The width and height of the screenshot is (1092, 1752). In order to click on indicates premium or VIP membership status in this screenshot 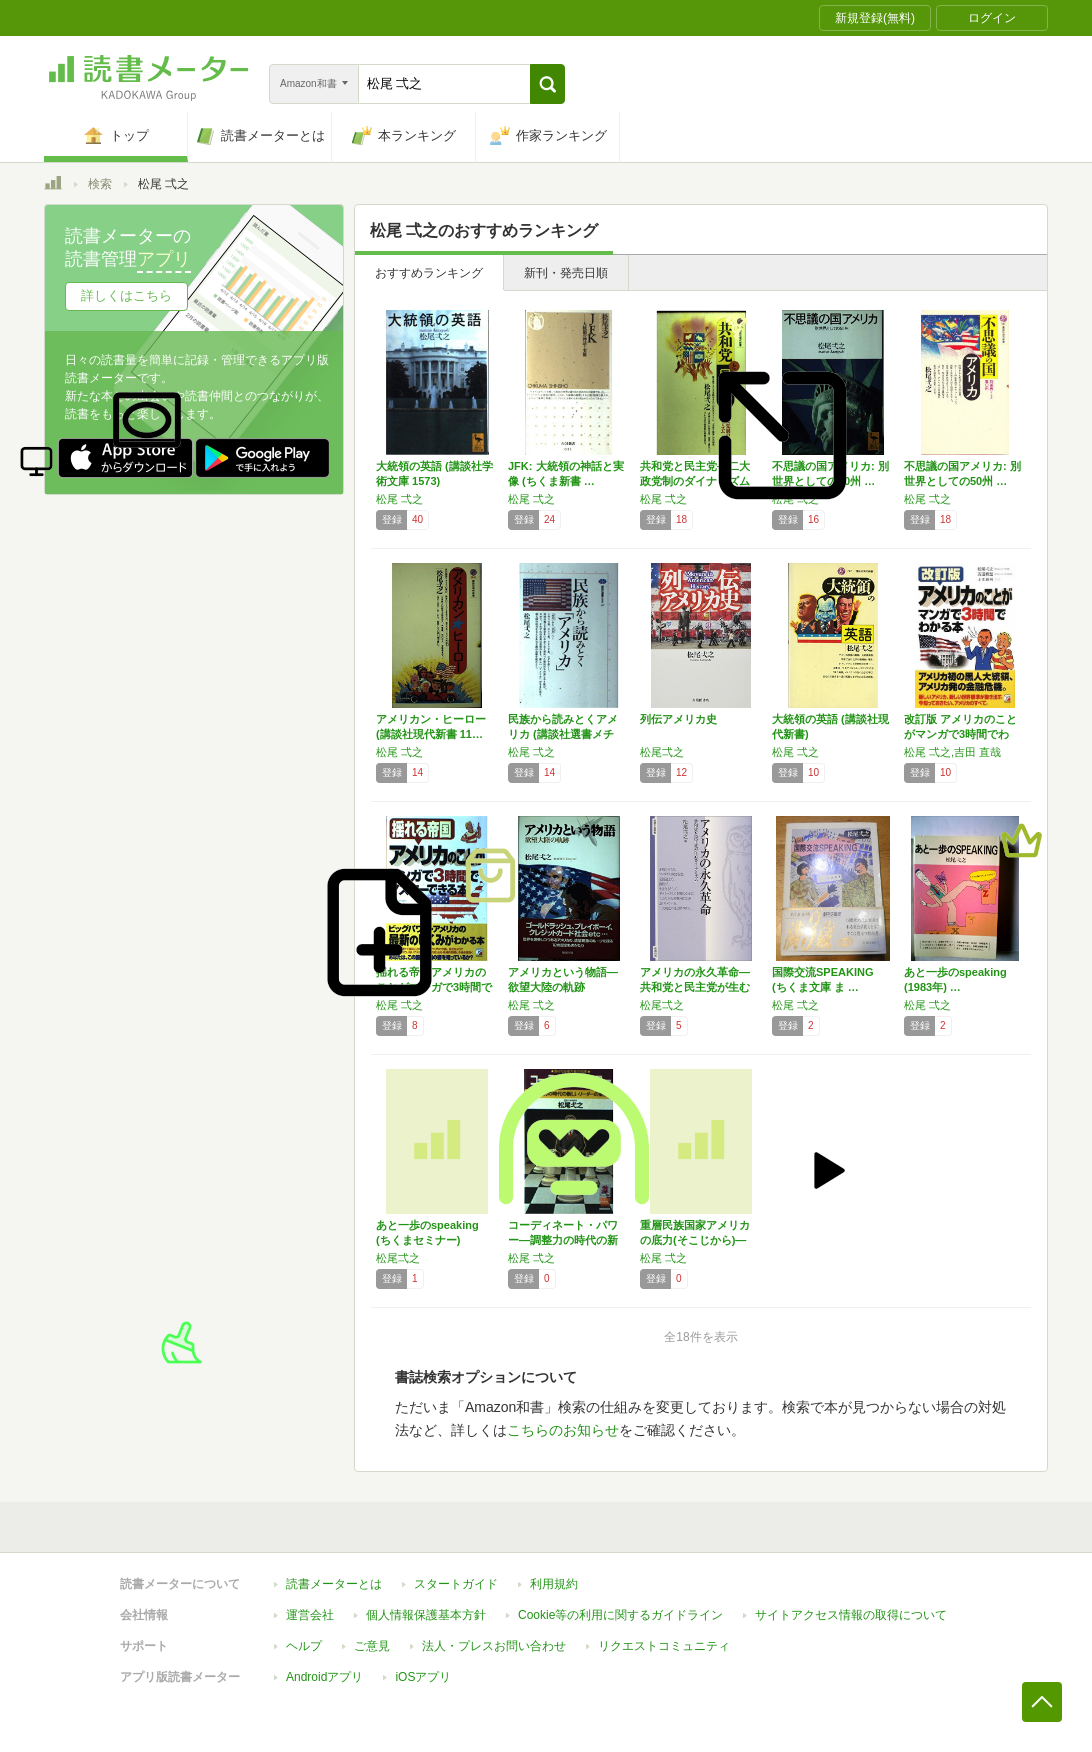, I will do `click(1021, 842)`.